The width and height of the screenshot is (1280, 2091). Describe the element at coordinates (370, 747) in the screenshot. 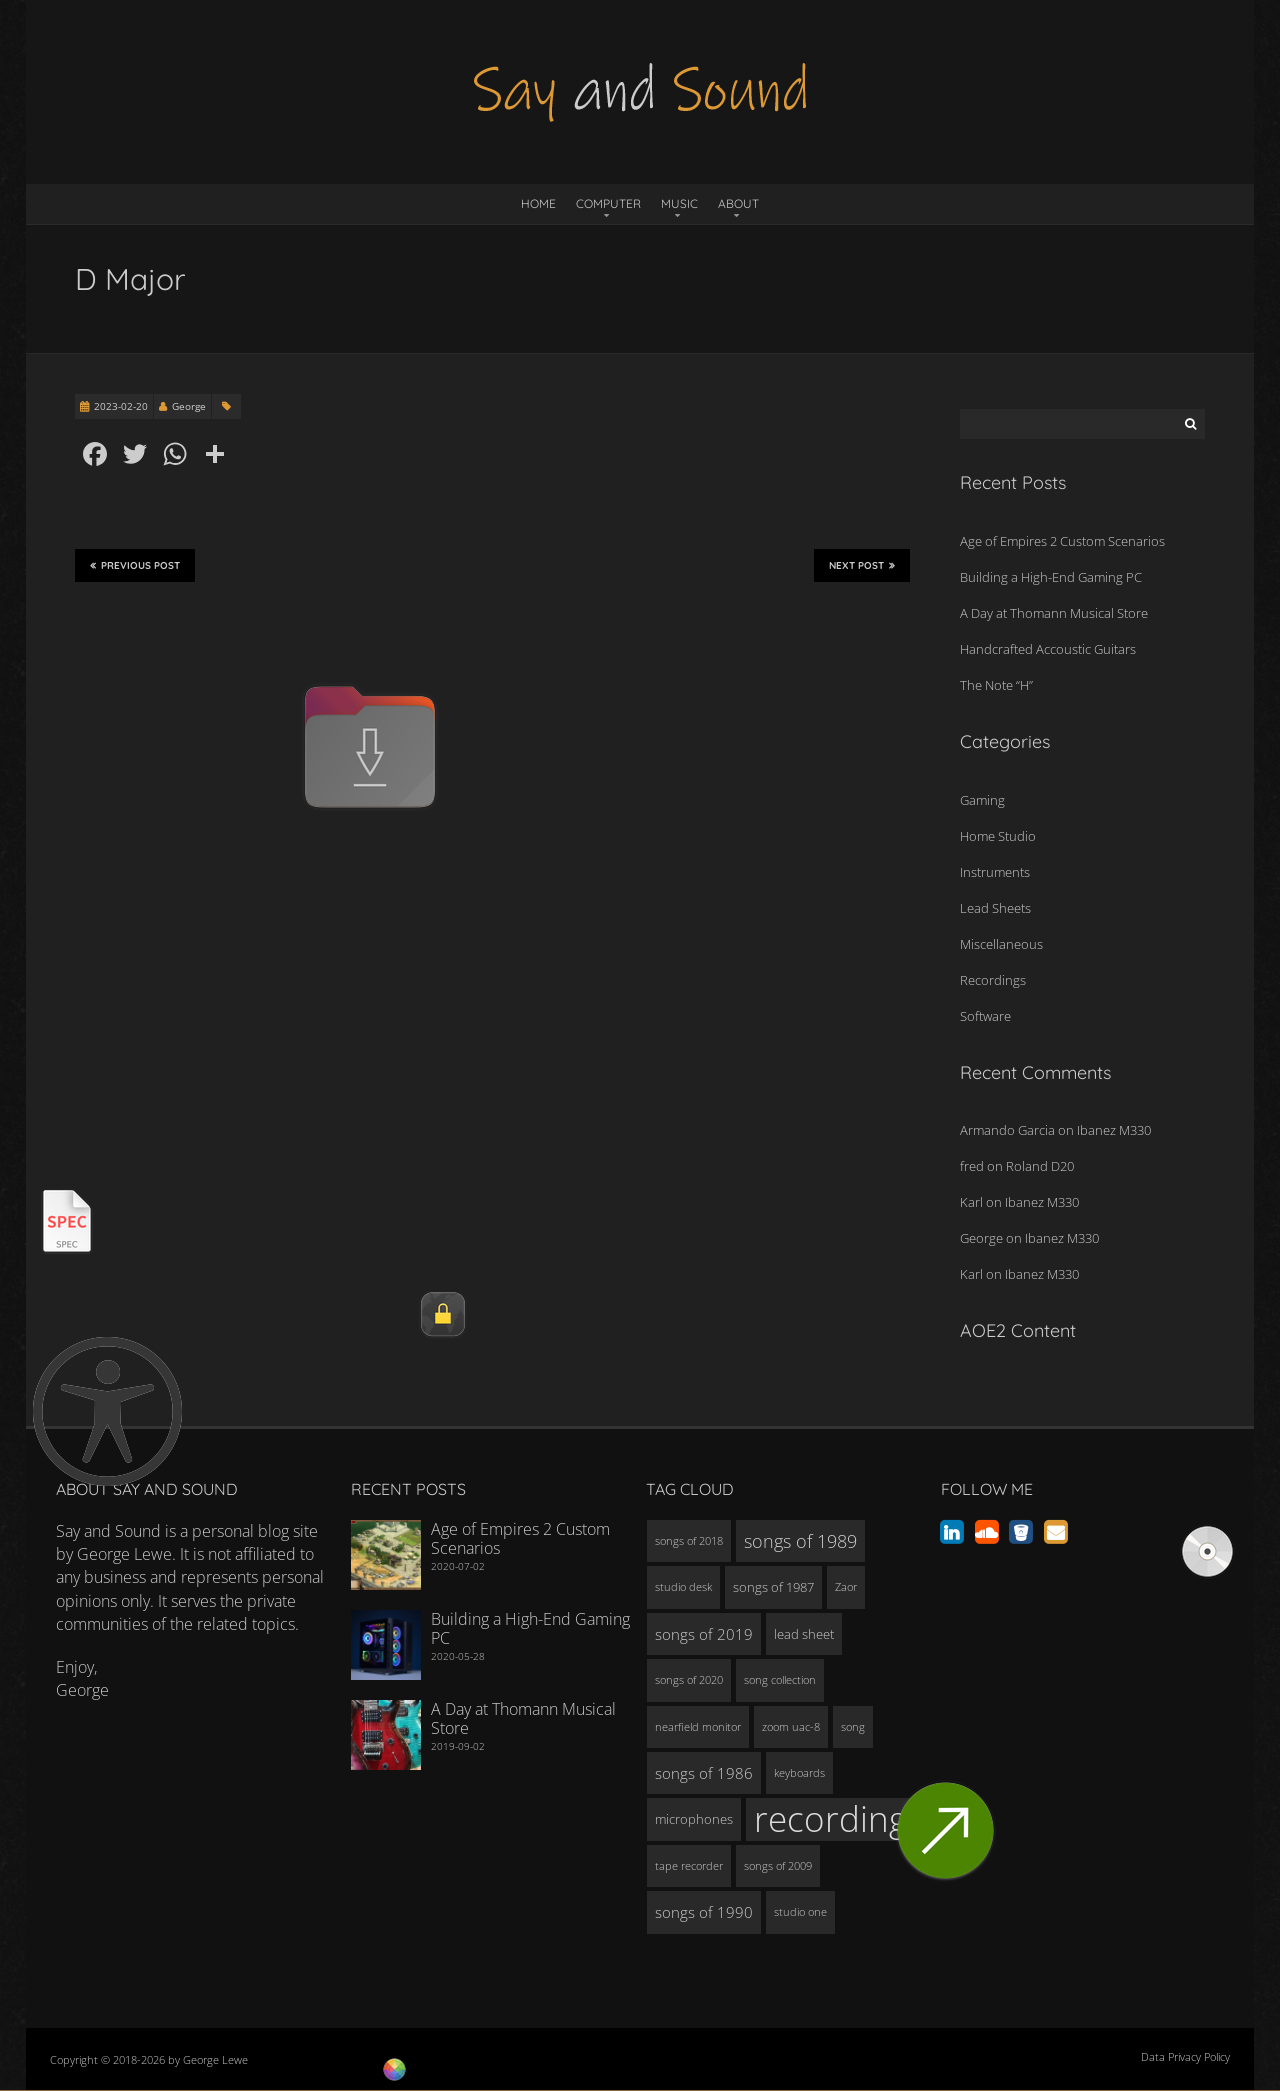

I see `open your downloads folder` at that location.